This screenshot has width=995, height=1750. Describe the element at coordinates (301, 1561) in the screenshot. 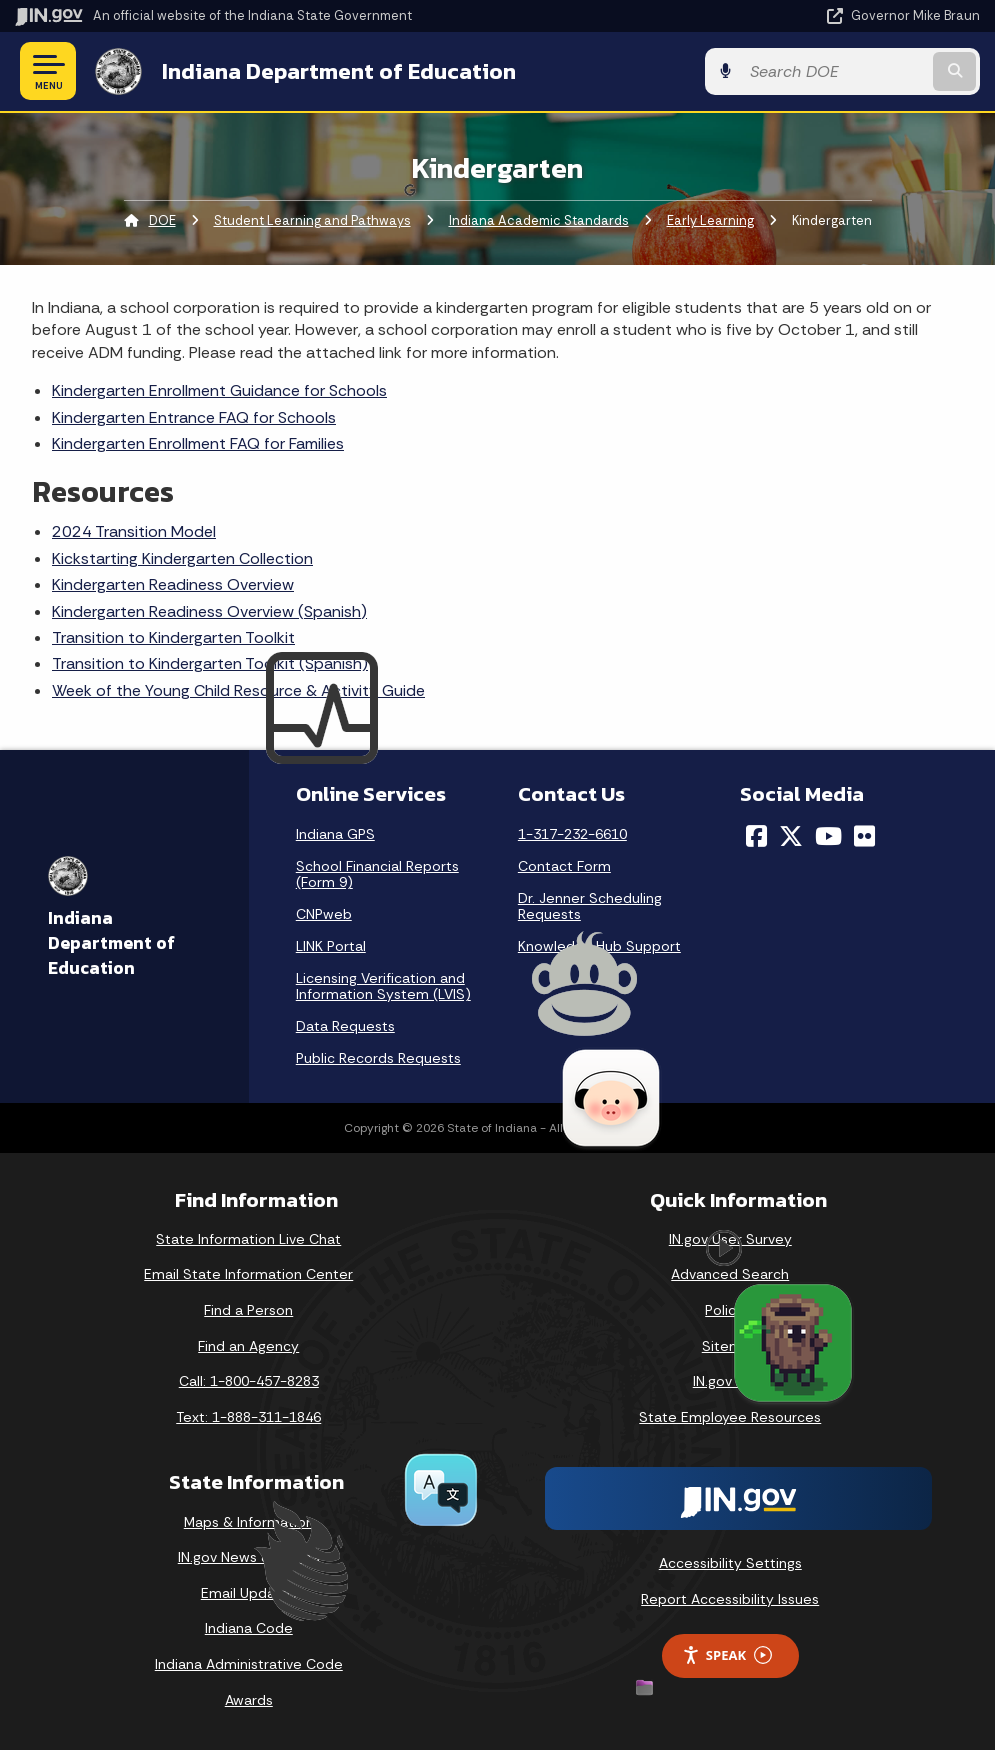

I see `open glade interface designer` at that location.